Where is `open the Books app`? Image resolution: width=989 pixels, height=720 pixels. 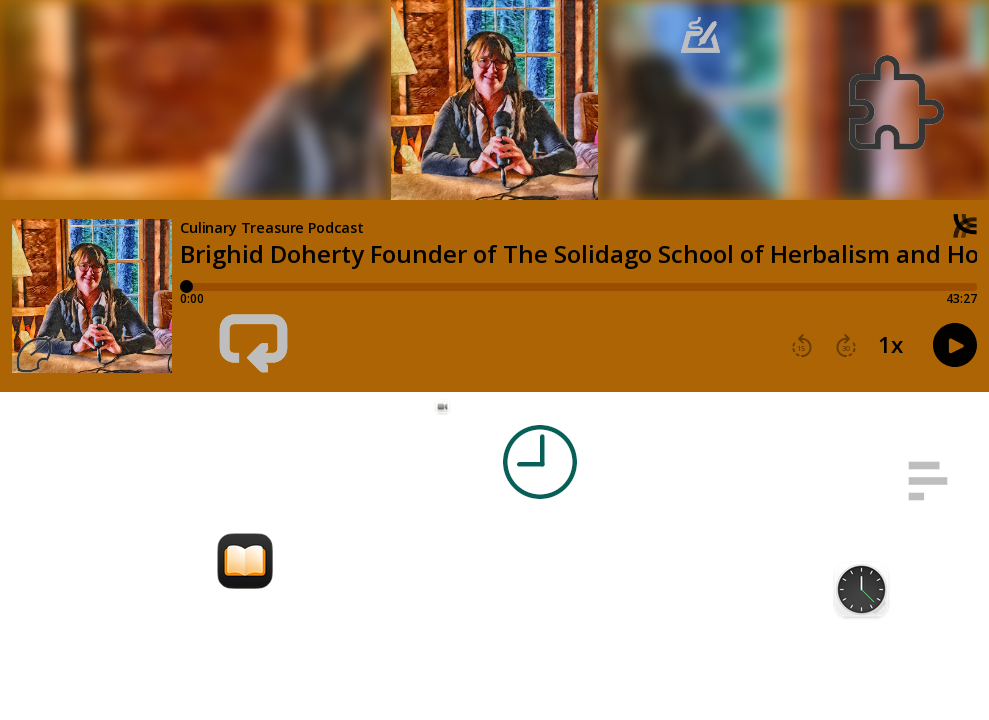 open the Books app is located at coordinates (245, 561).